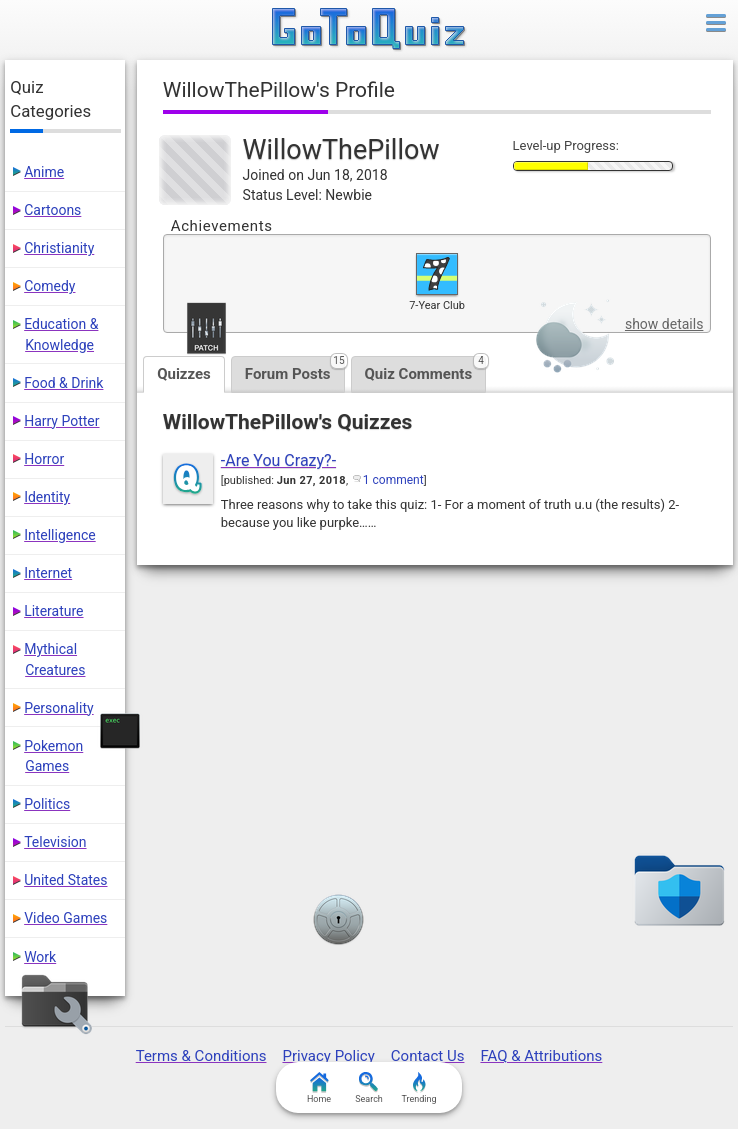 This screenshot has height=1129, width=738. I want to click on open patch settings in GarageBand, so click(206, 329).